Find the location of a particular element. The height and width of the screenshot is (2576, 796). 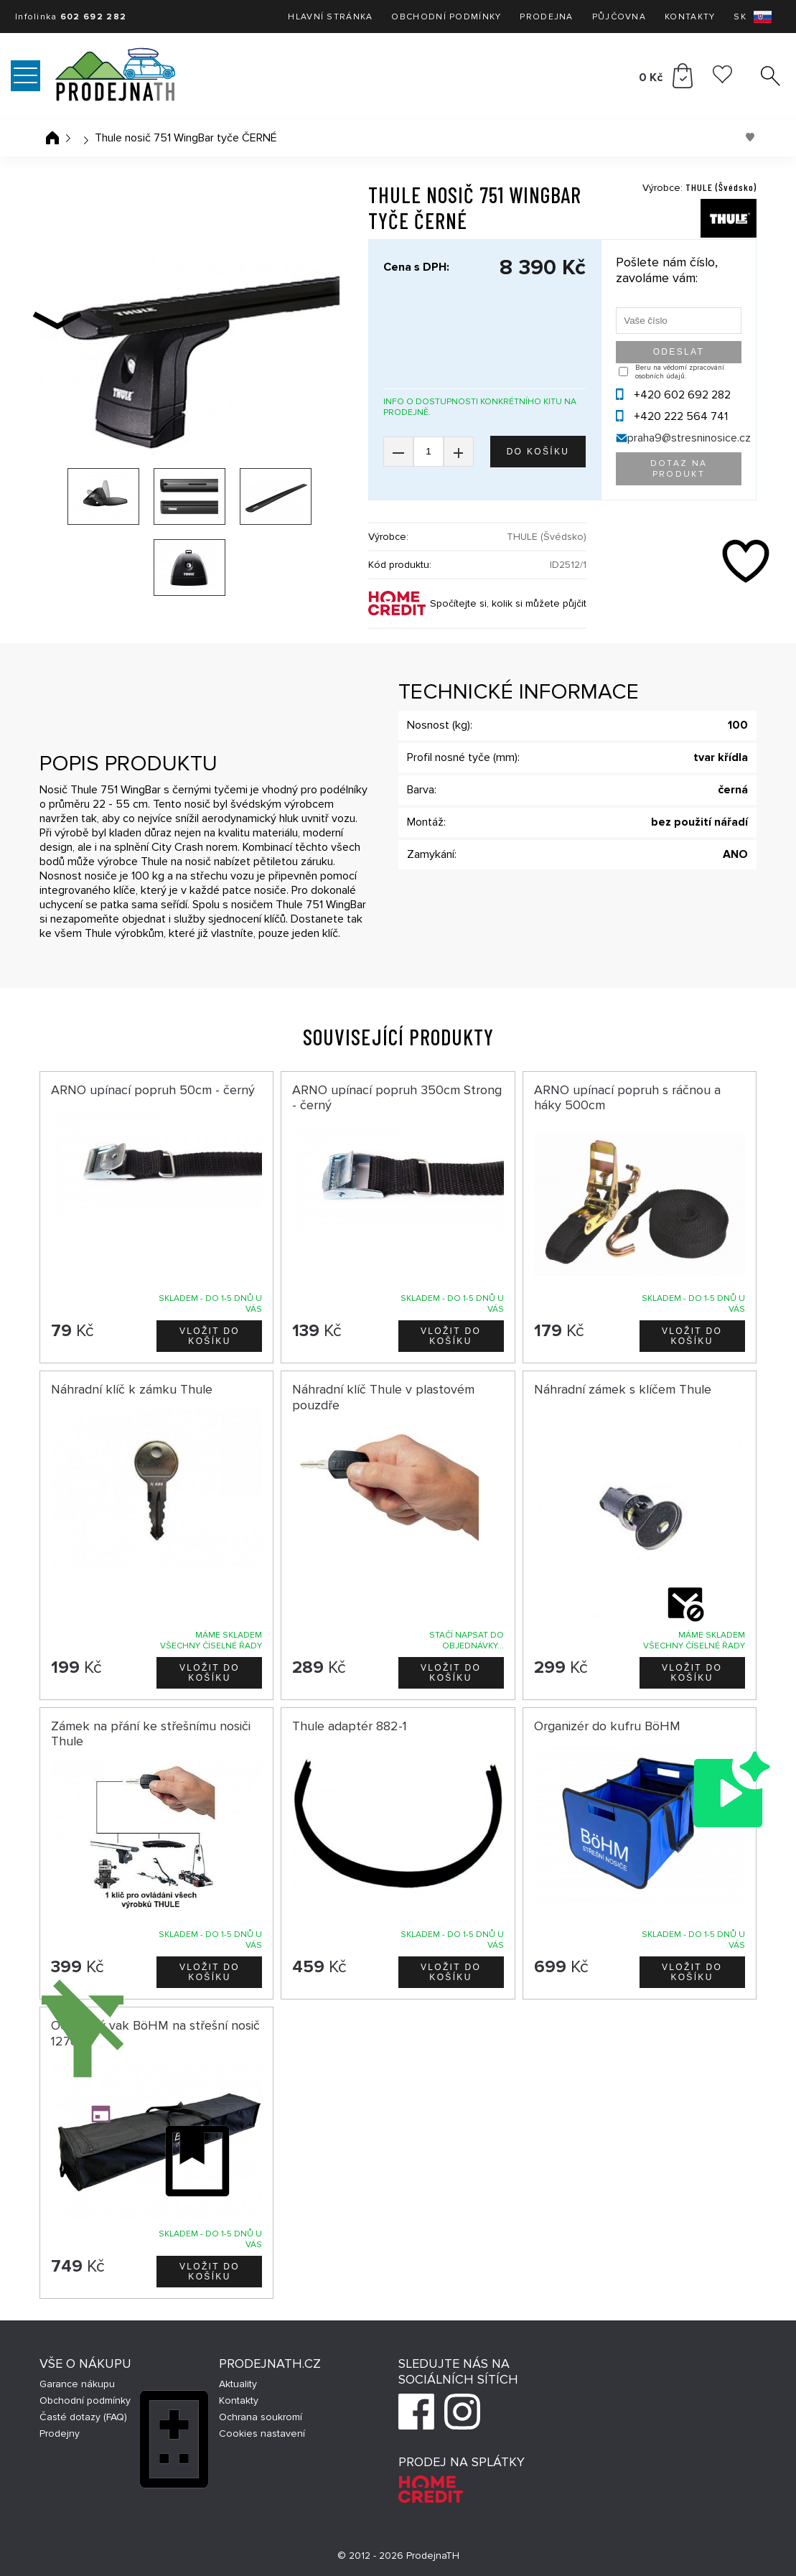

access AI-powered video editing tools is located at coordinates (728, 1793).